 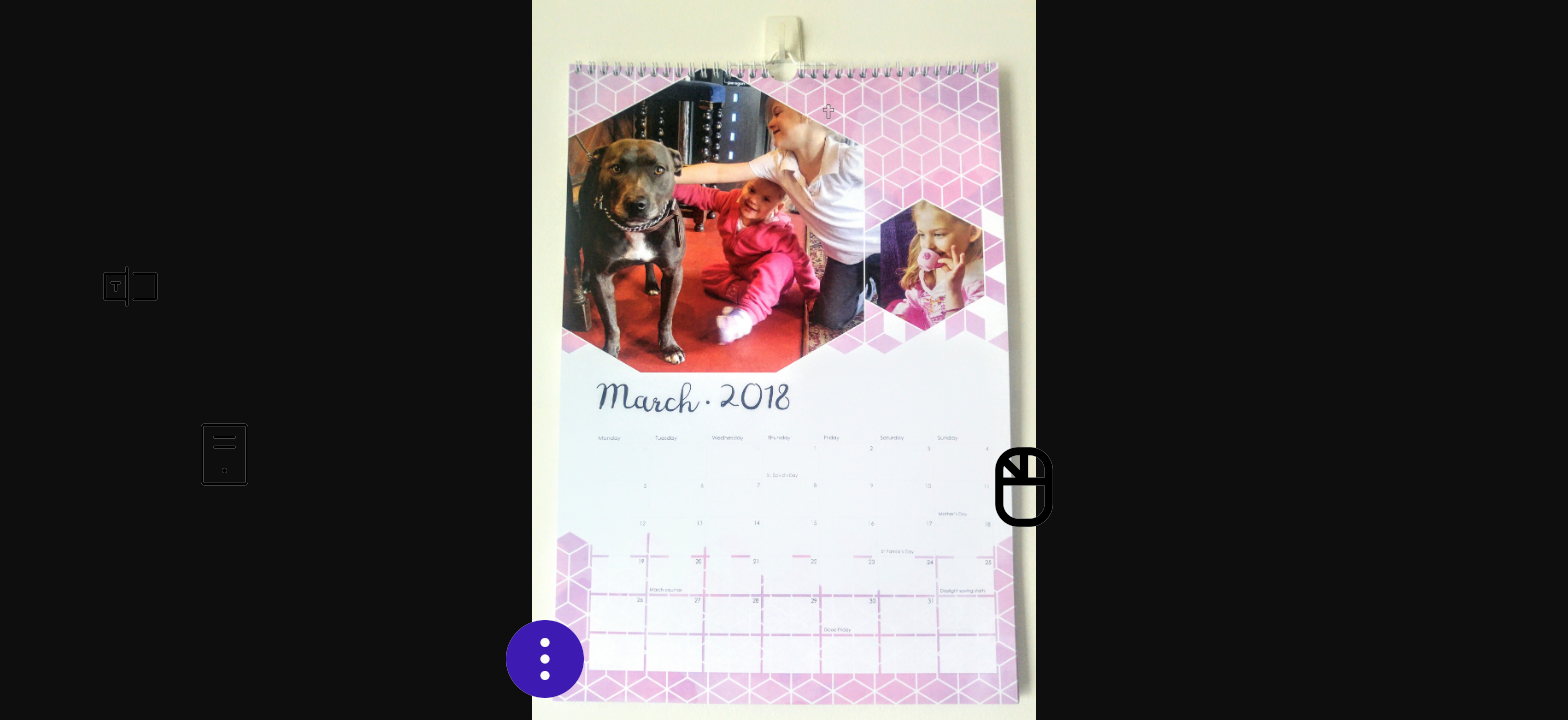 I want to click on represents a religious or faith-based feature, so click(x=828, y=111).